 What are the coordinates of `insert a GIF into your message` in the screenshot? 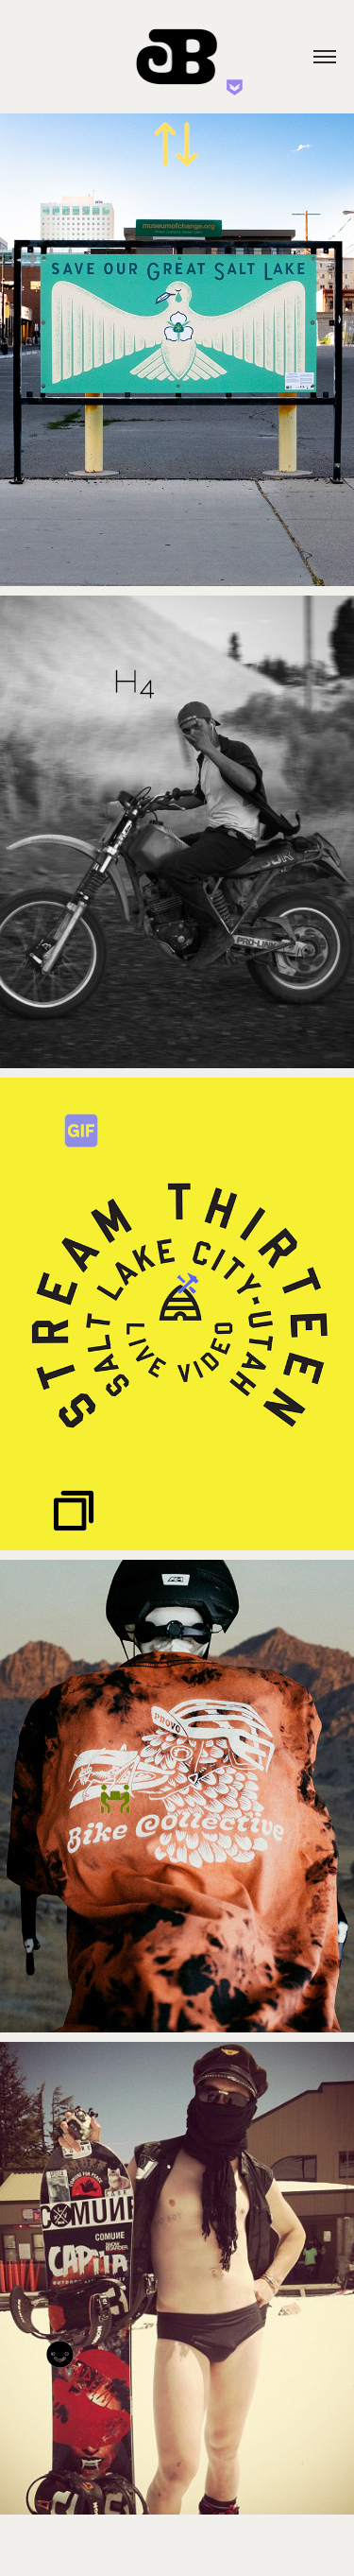 It's located at (81, 1131).